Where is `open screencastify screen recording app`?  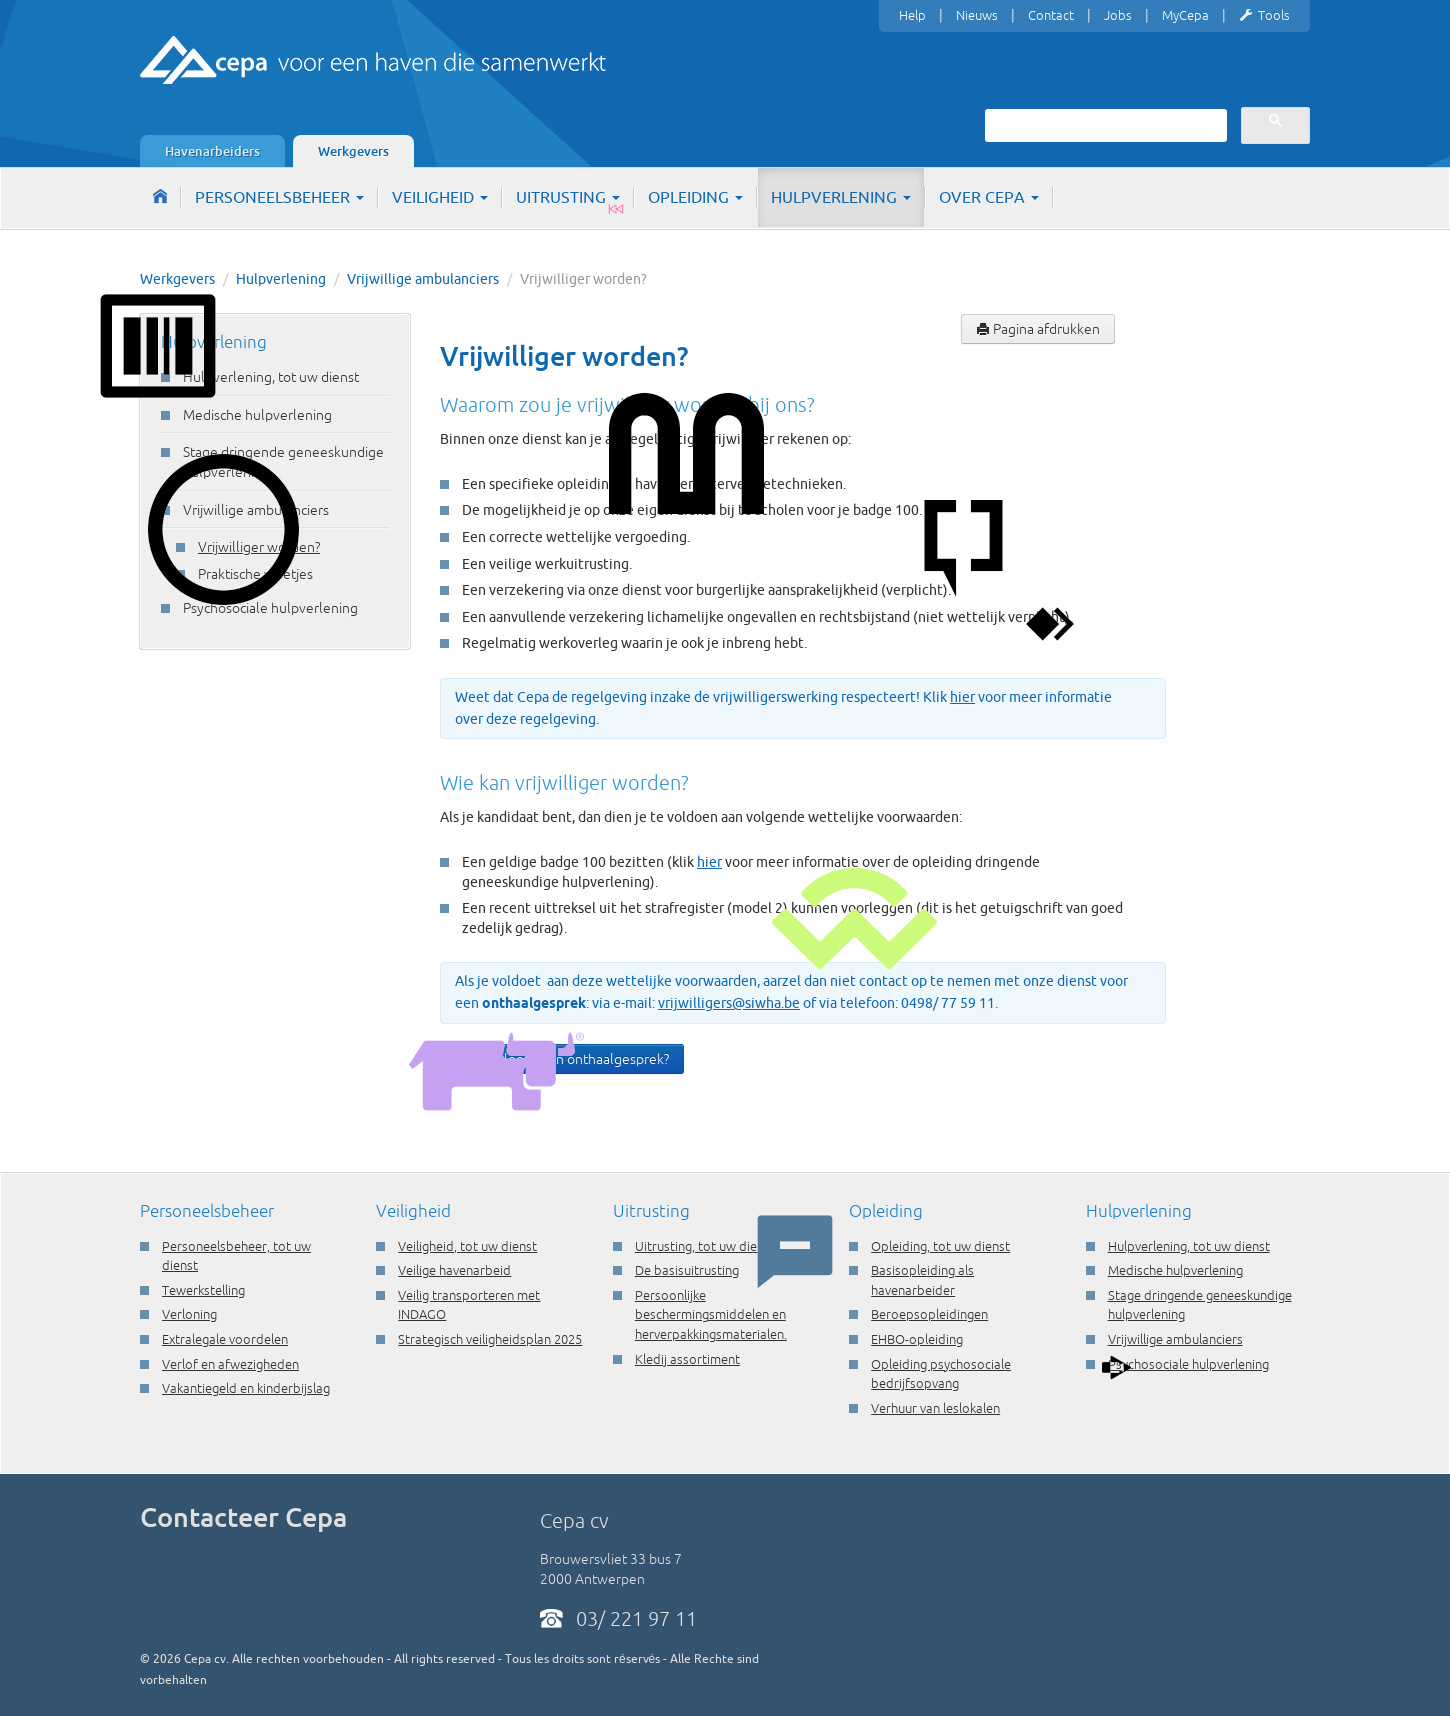
open screencastify screen recording app is located at coordinates (1116, 1367).